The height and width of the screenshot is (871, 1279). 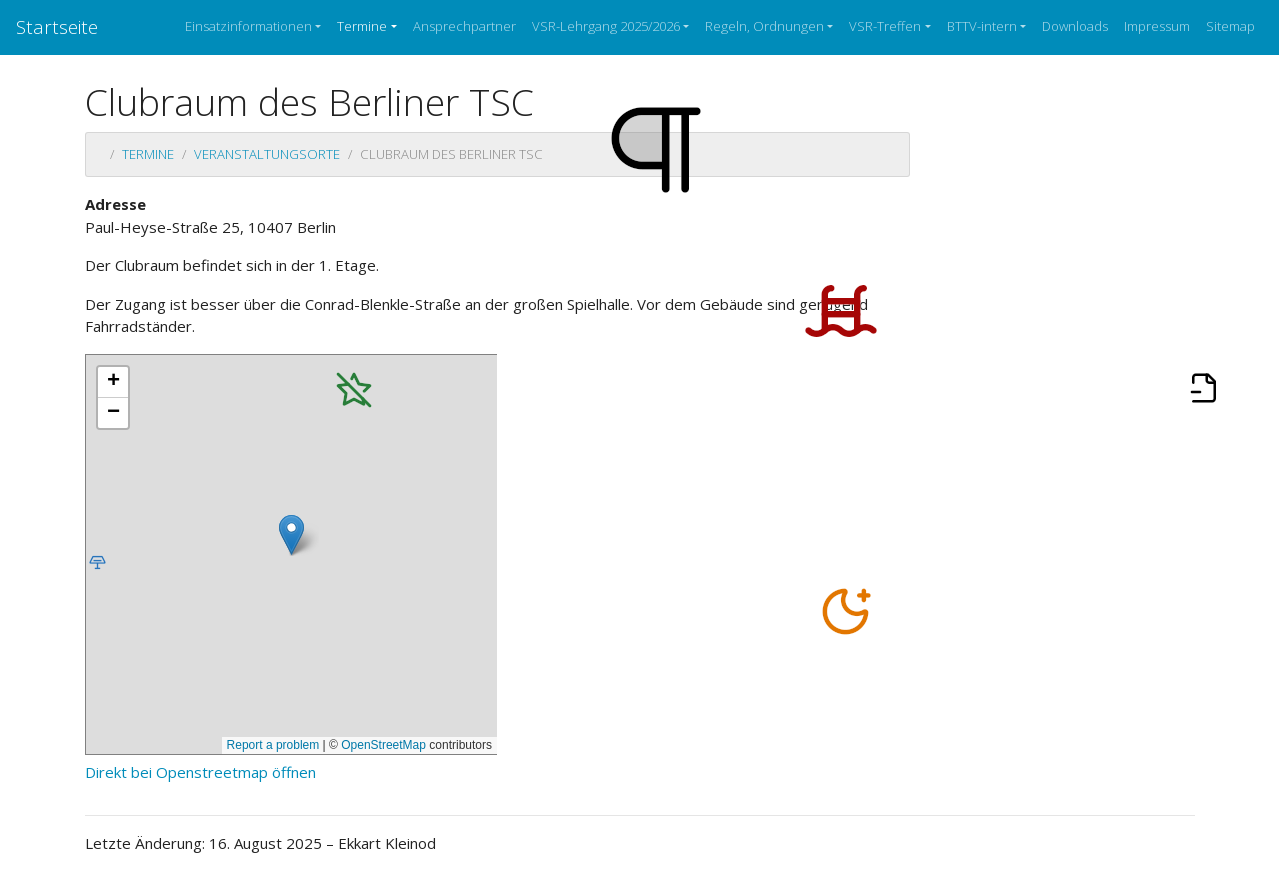 I want to click on access pool or swimming area information, so click(x=841, y=311).